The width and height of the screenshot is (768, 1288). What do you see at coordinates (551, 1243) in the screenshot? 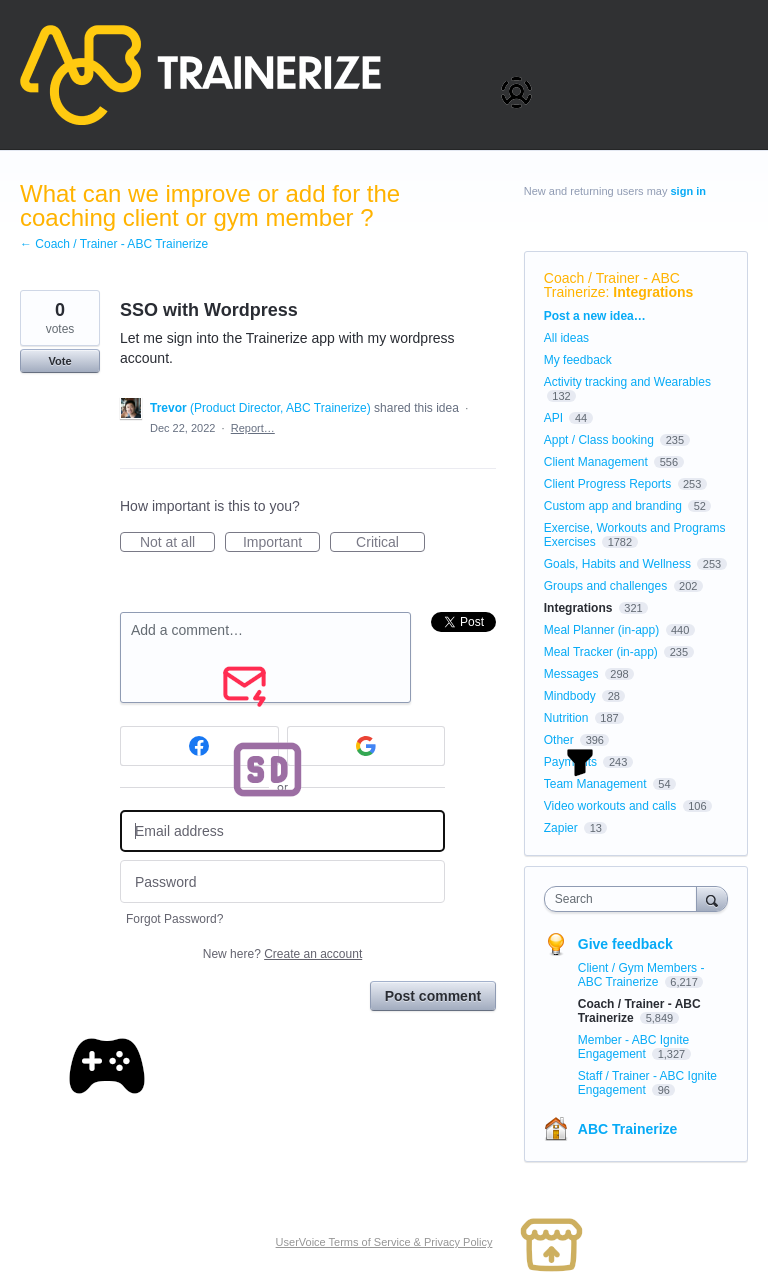
I see `visit itch.io game marketplace` at bounding box center [551, 1243].